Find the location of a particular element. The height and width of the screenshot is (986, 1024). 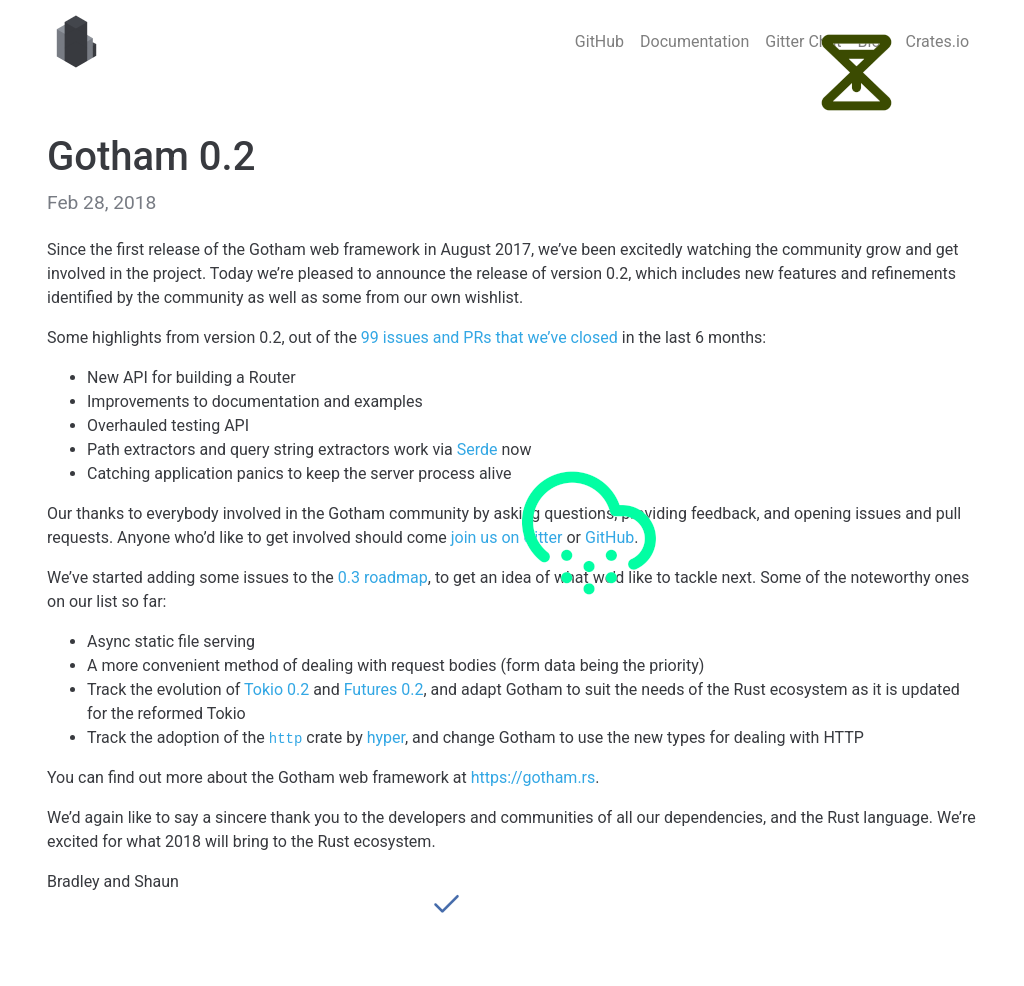

indicates snowy weather conditions is located at coordinates (589, 533).